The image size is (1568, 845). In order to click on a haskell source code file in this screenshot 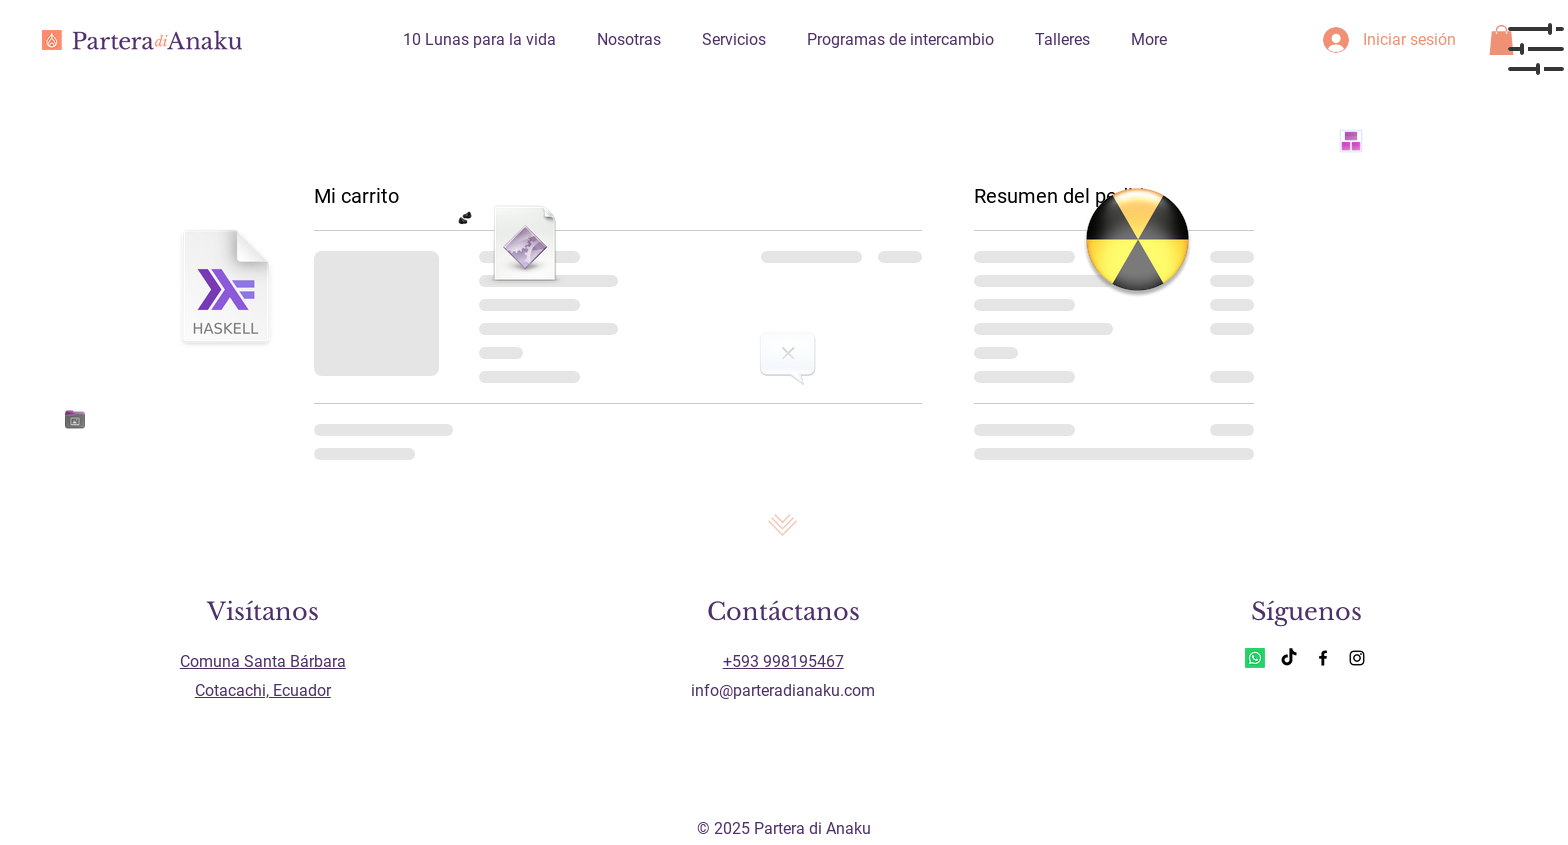, I will do `click(226, 288)`.